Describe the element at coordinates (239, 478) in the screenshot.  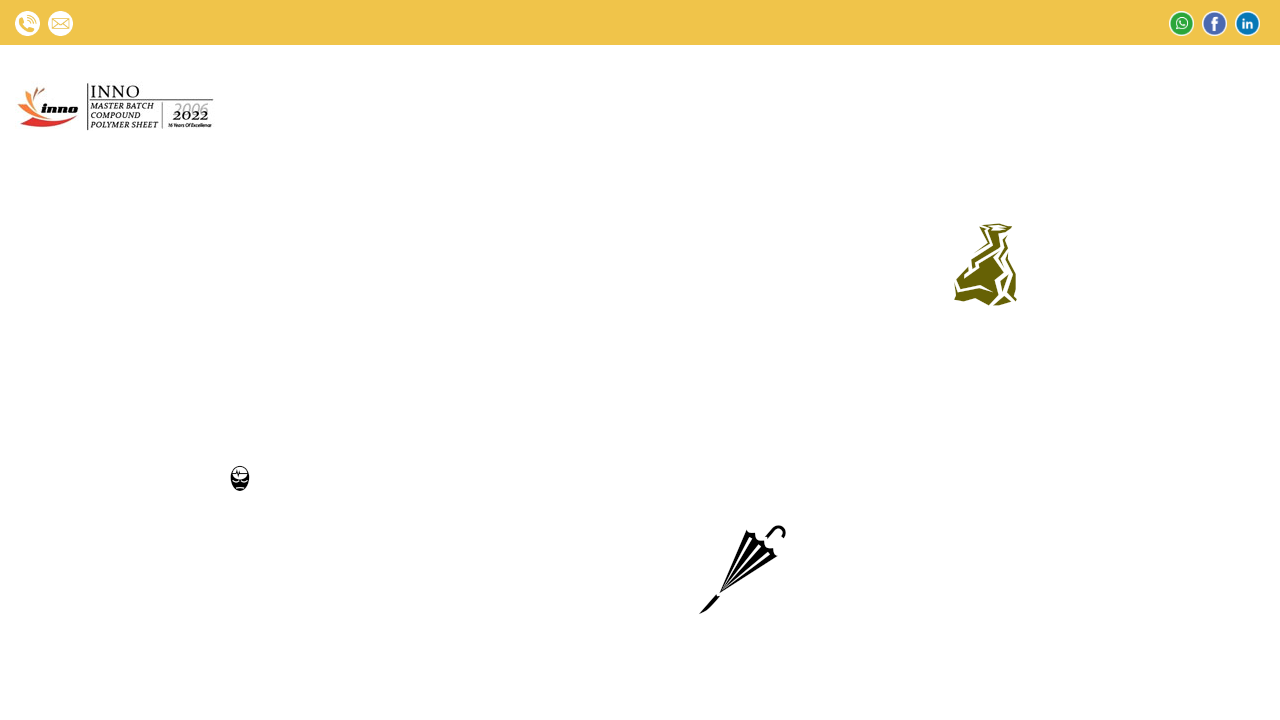
I see `indicates player is in a coma or unconscious state` at that location.